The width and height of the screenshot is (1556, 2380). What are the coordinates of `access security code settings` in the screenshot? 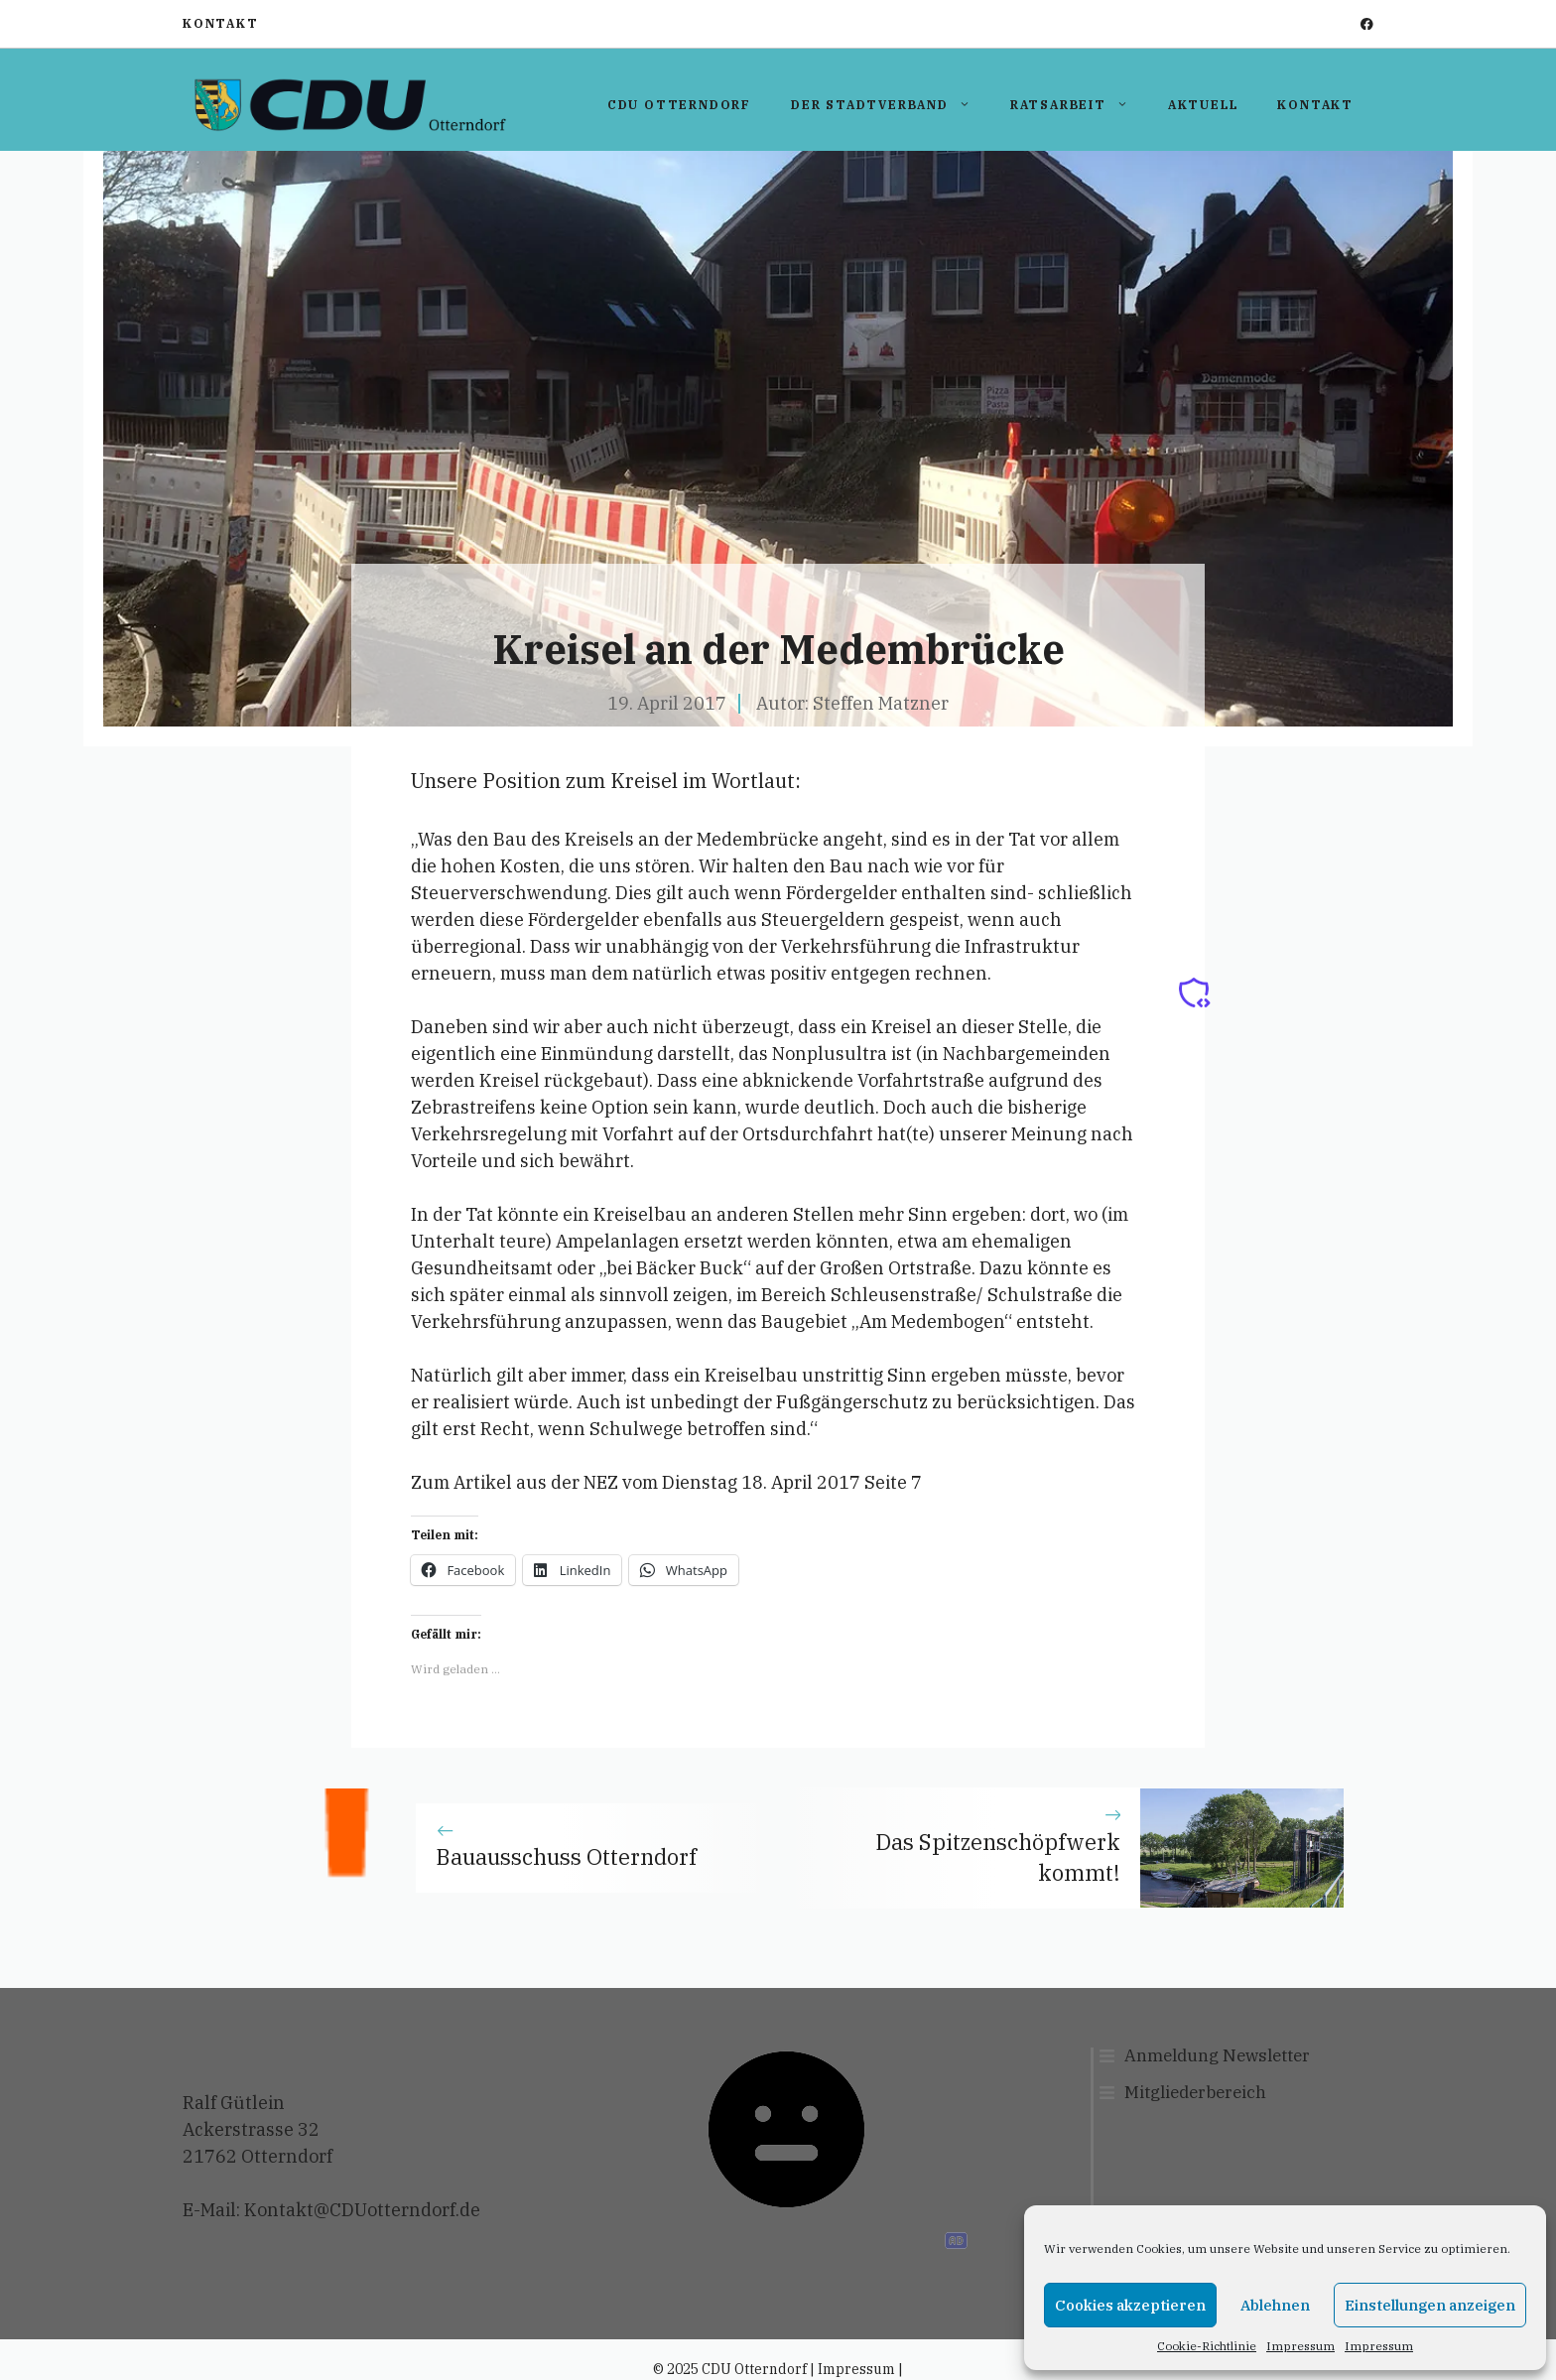 It's located at (1194, 992).